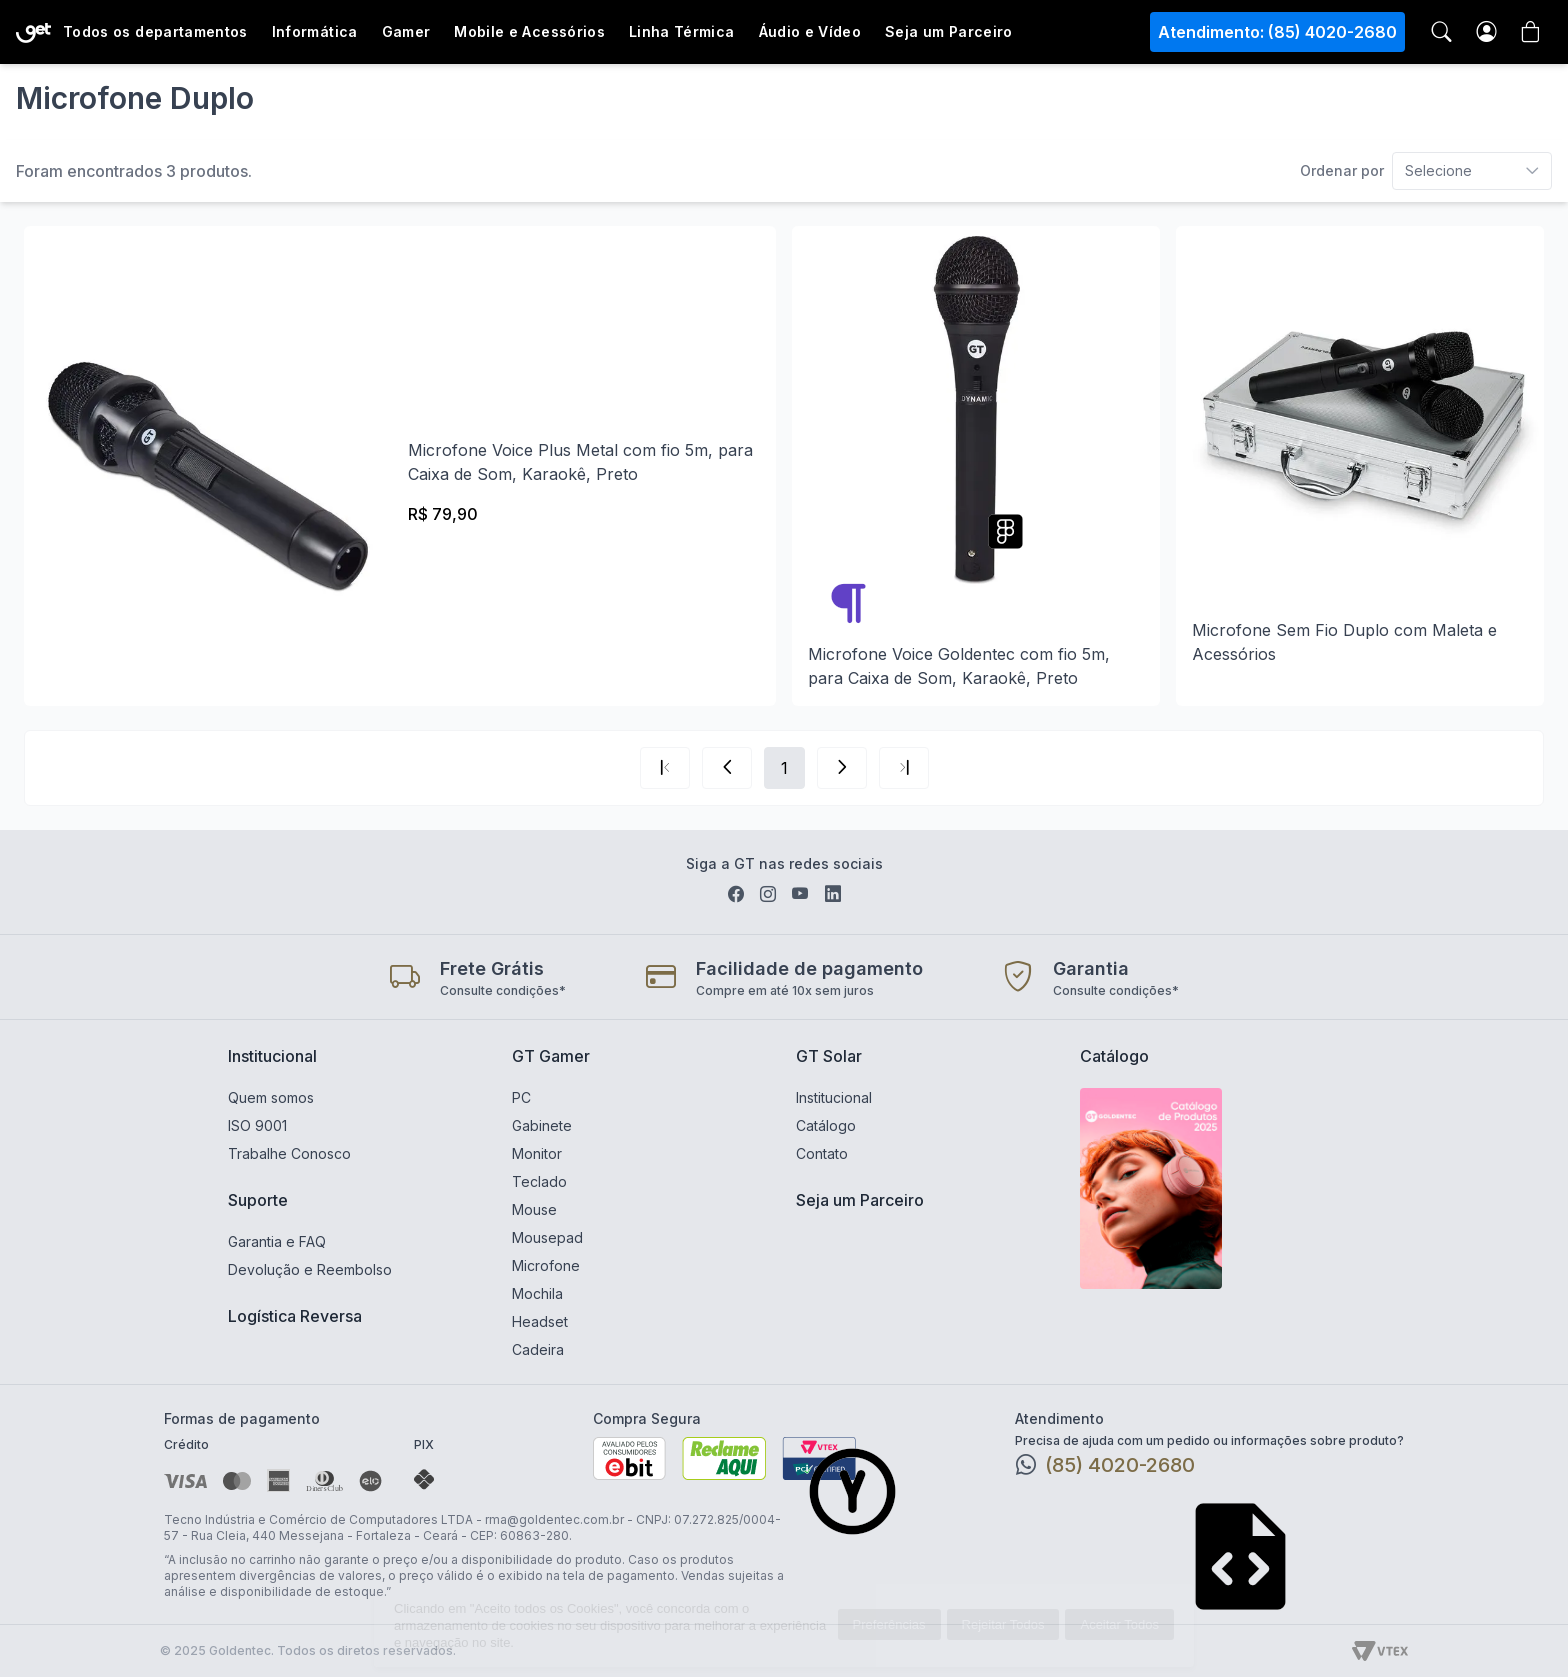 This screenshot has width=1568, height=1677. What do you see at coordinates (1005, 531) in the screenshot?
I see `open Figma design app` at bounding box center [1005, 531].